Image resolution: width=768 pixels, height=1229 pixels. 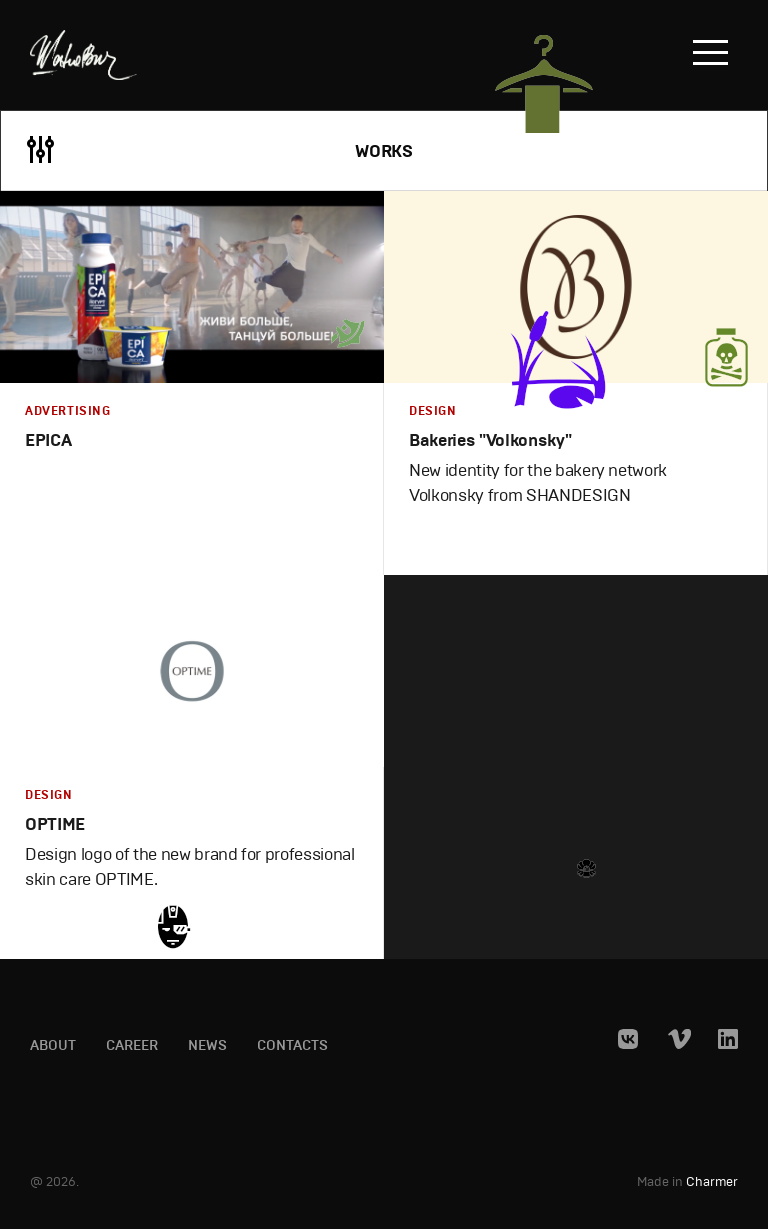 What do you see at coordinates (586, 868) in the screenshot?
I see `oyster shell with pearl icon` at bounding box center [586, 868].